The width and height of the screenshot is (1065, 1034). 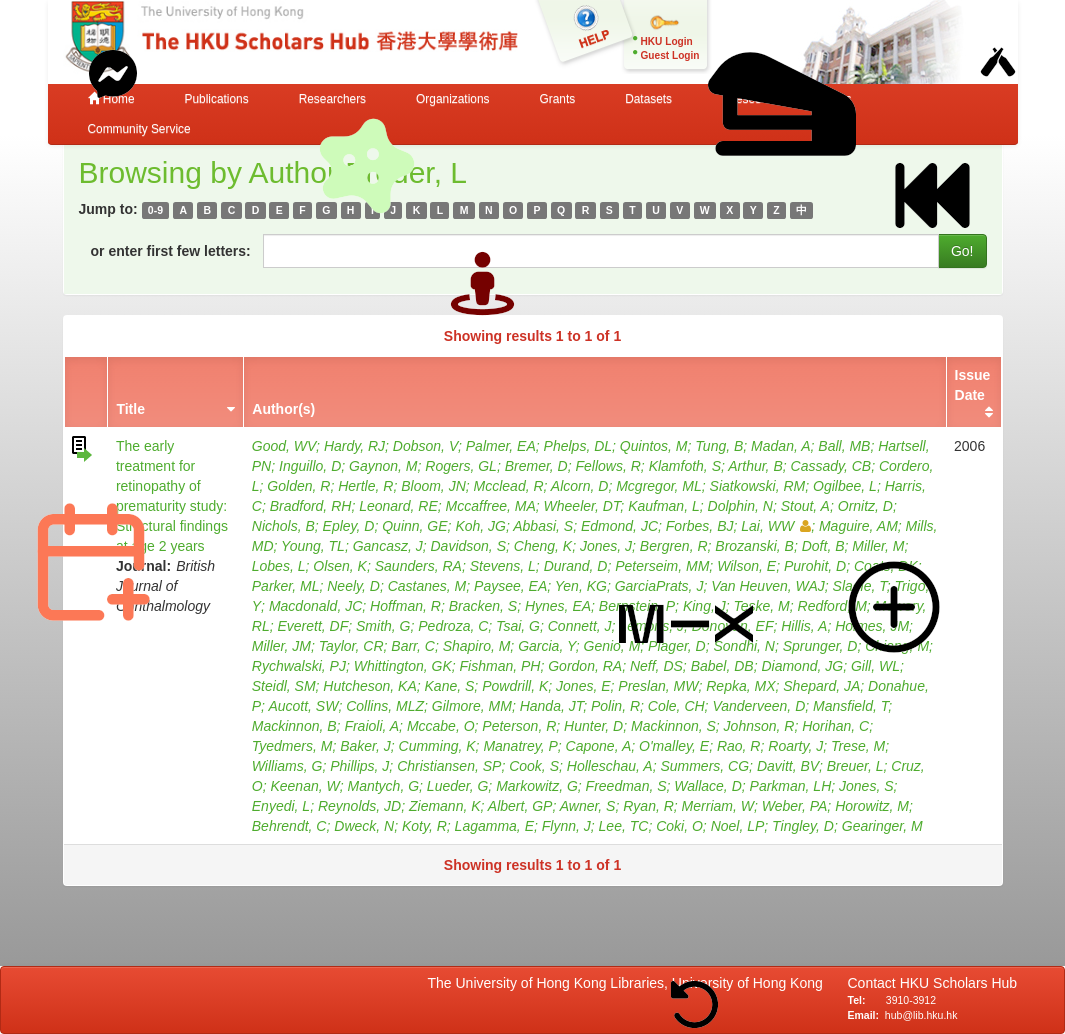 I want to click on open Facebook Messenger, so click(x=113, y=74).